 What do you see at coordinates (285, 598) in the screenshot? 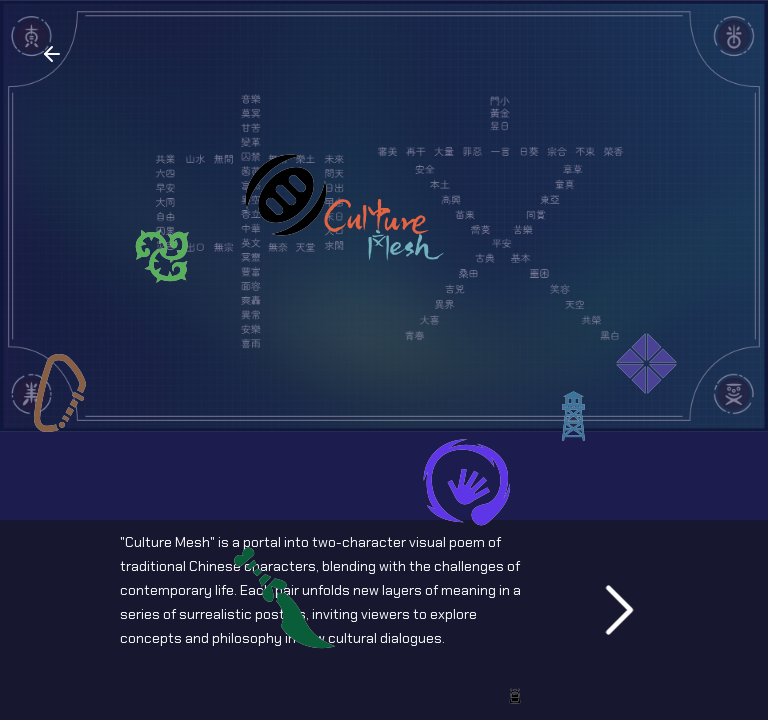
I see `equip a bone knife weapon` at bounding box center [285, 598].